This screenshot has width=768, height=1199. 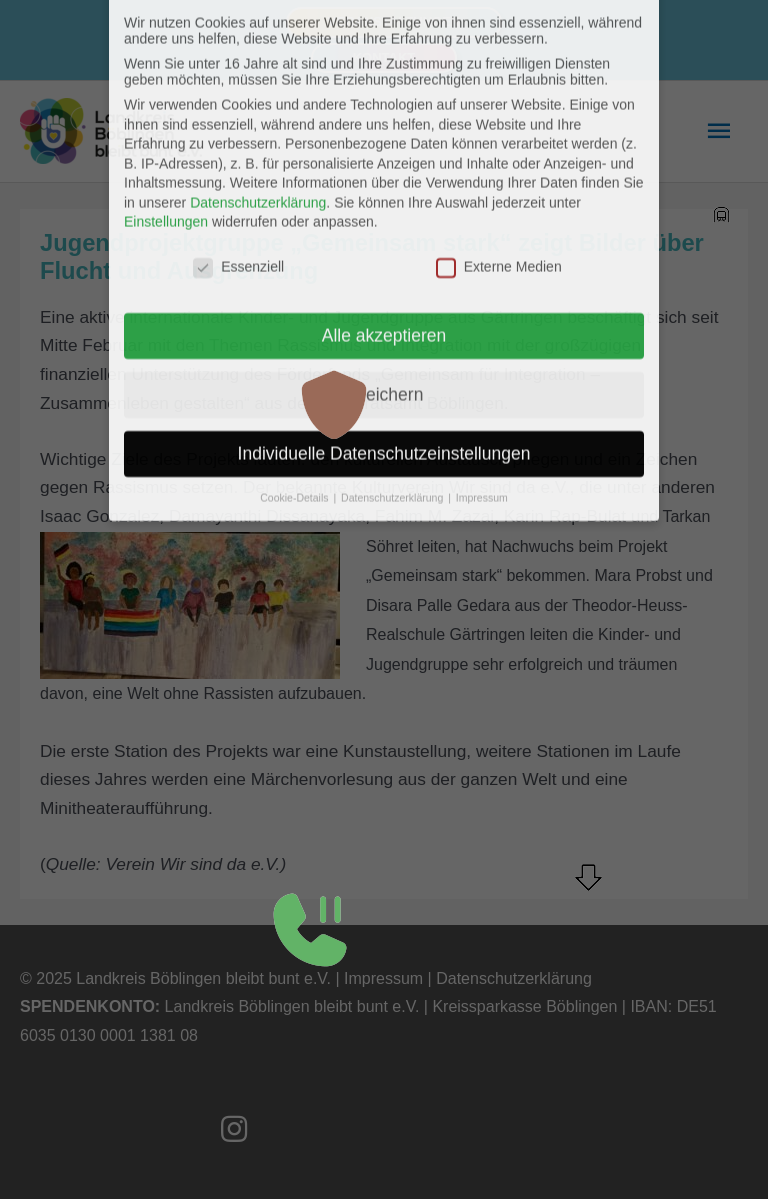 I want to click on indicates security or protection status, so click(x=334, y=405).